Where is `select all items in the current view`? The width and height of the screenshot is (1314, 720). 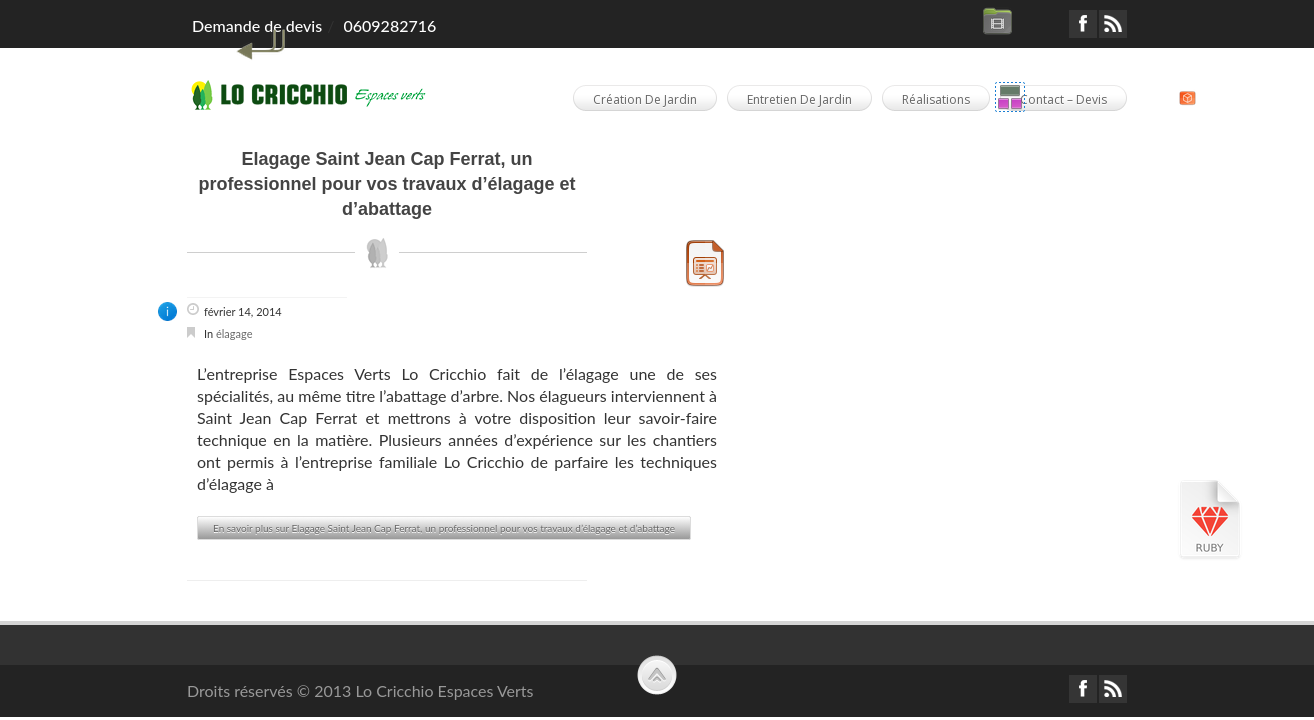
select all items in the current view is located at coordinates (1010, 97).